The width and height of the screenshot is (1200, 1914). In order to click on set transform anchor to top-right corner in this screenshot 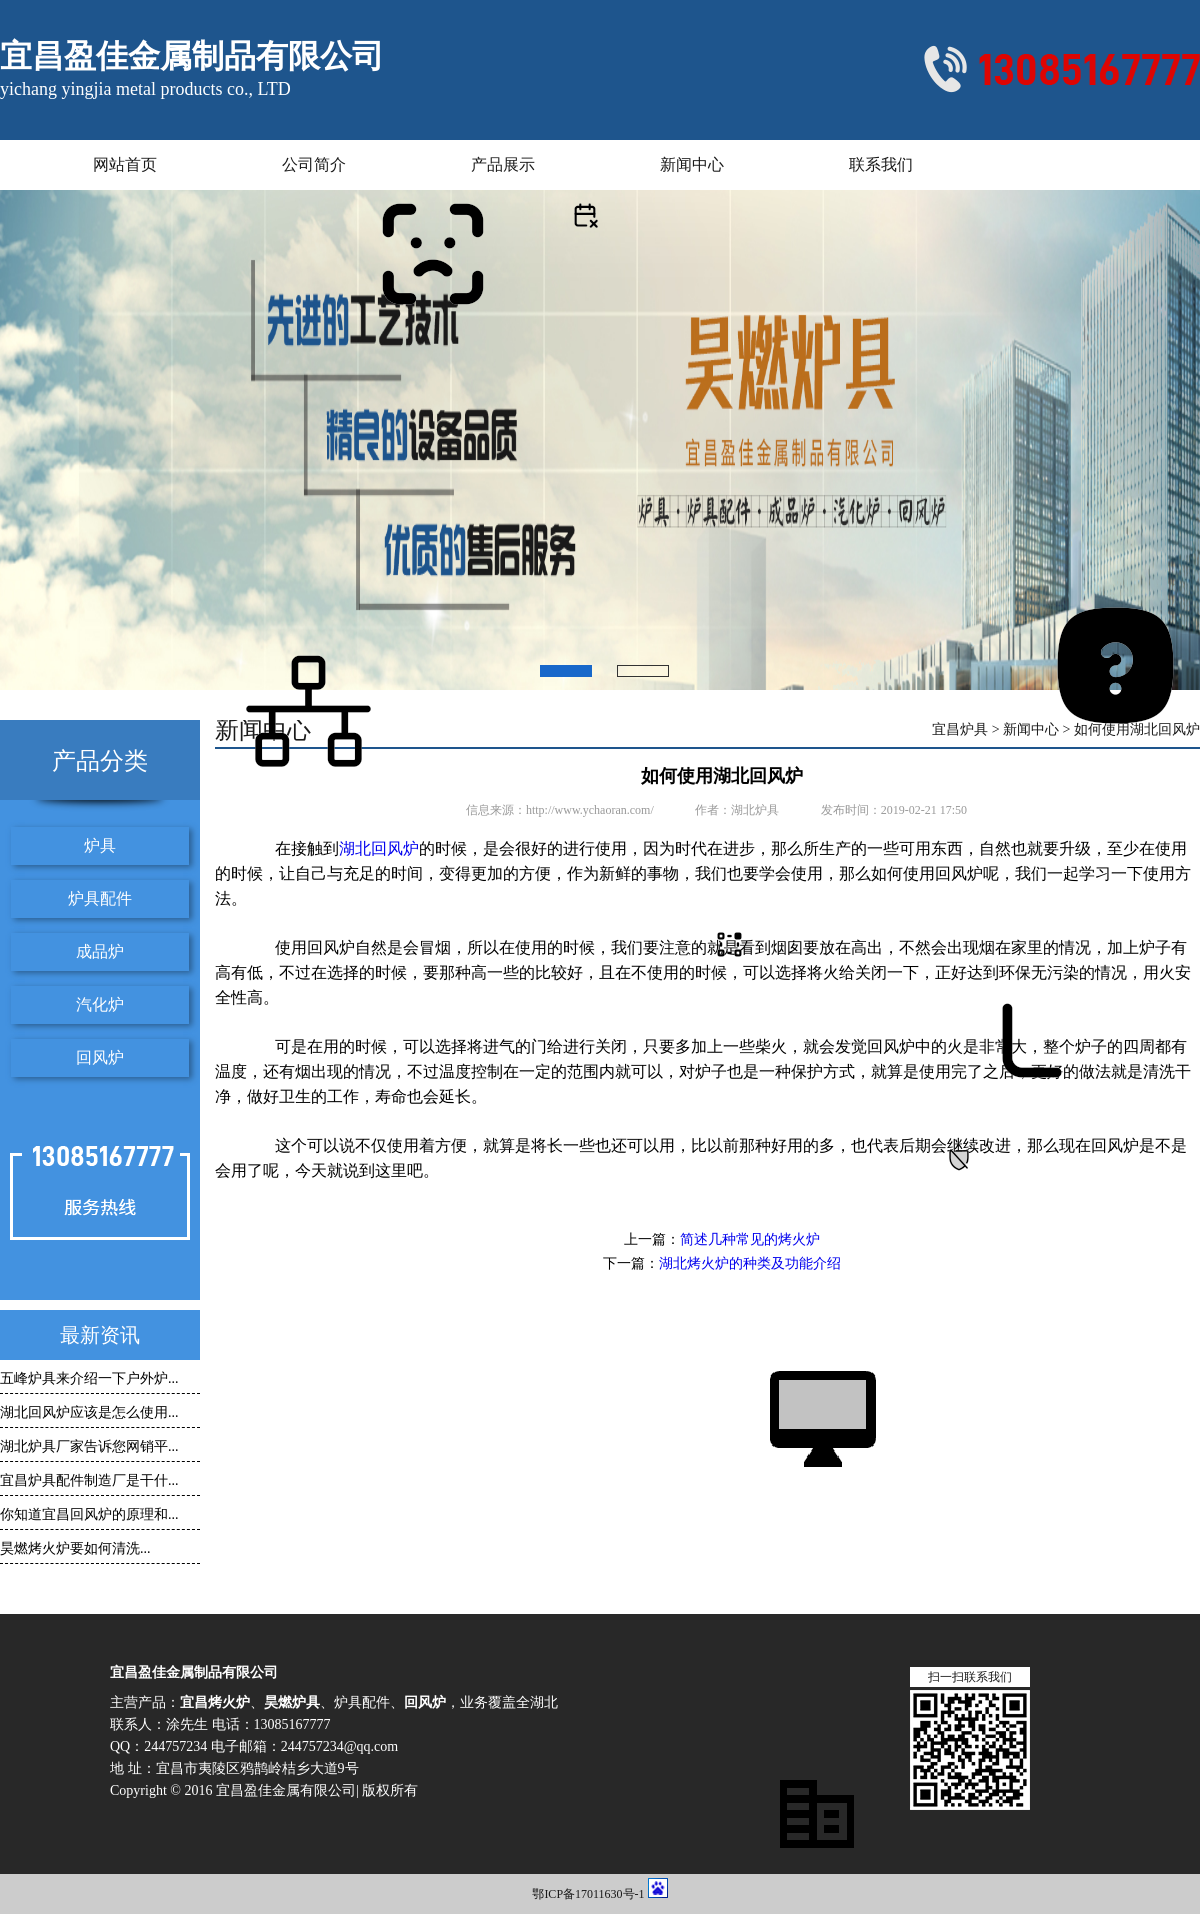, I will do `click(729, 944)`.